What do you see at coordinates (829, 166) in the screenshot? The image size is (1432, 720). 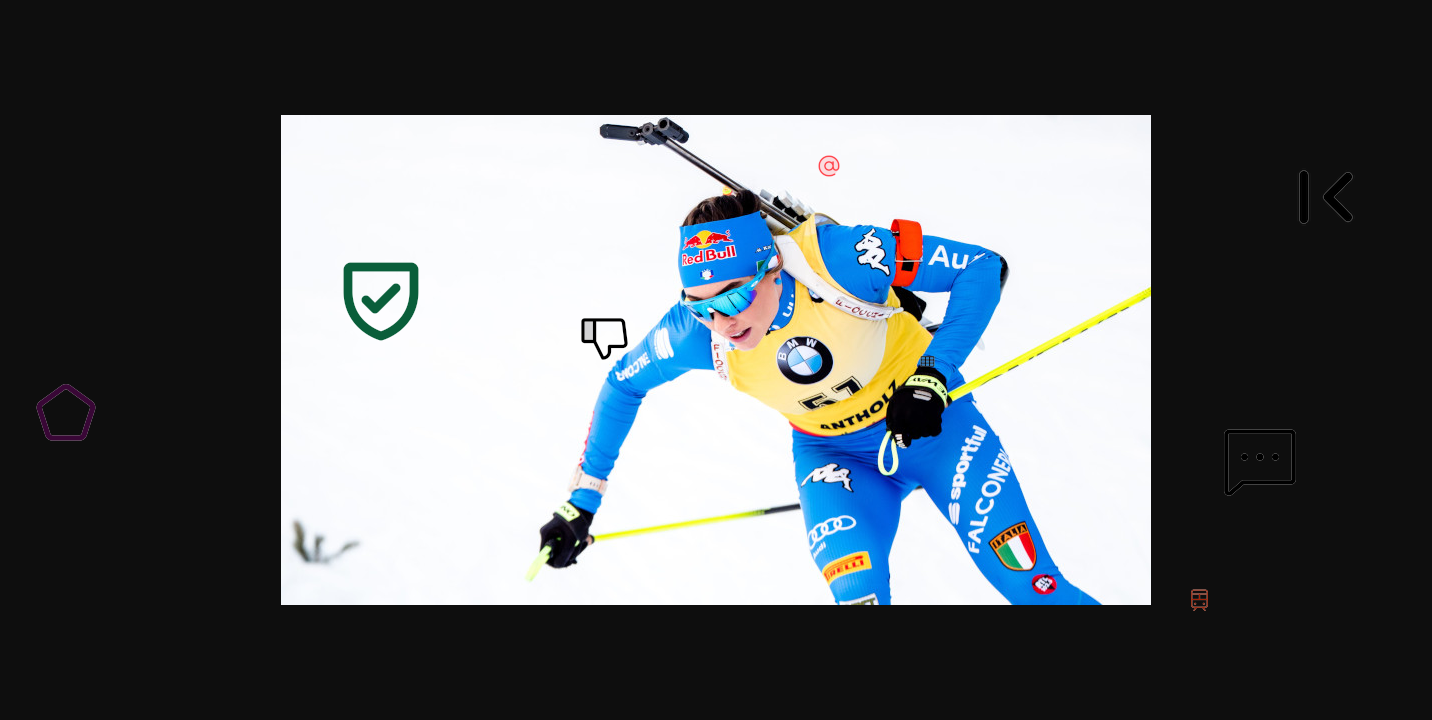 I see `mention a user in a post or comment` at bounding box center [829, 166].